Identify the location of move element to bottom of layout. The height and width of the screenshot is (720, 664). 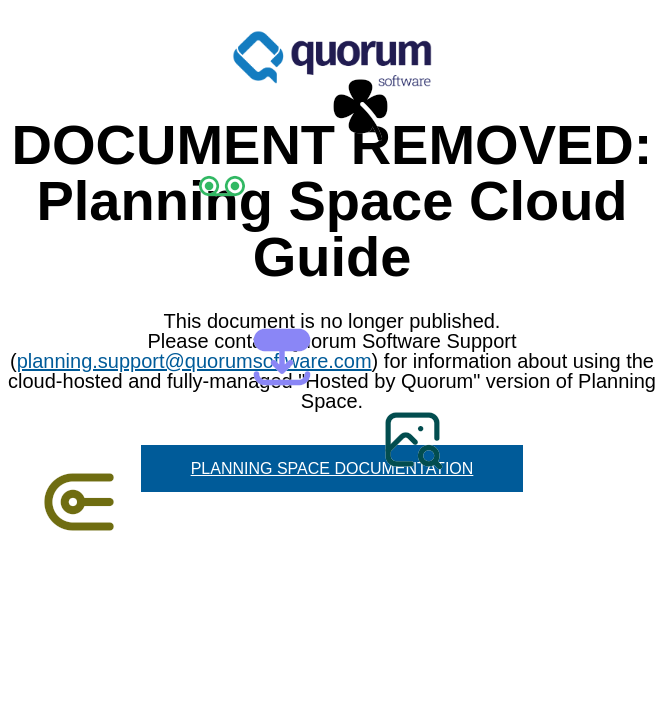
(282, 357).